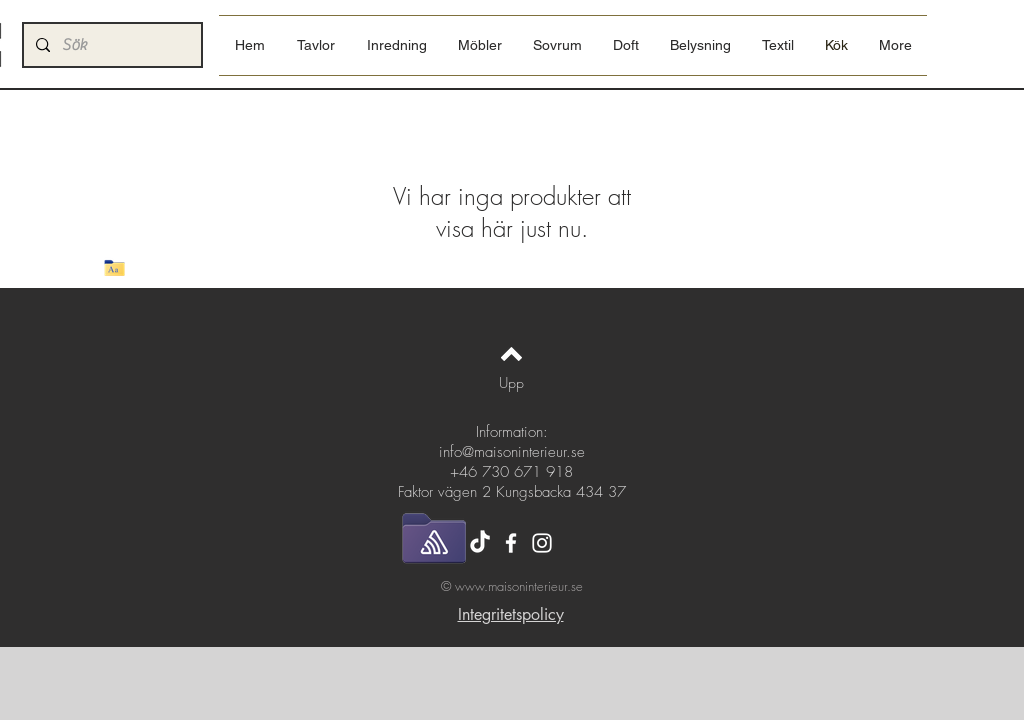 The height and width of the screenshot is (720, 1024). I want to click on folder containing sentry error monitoring projects, so click(434, 540).